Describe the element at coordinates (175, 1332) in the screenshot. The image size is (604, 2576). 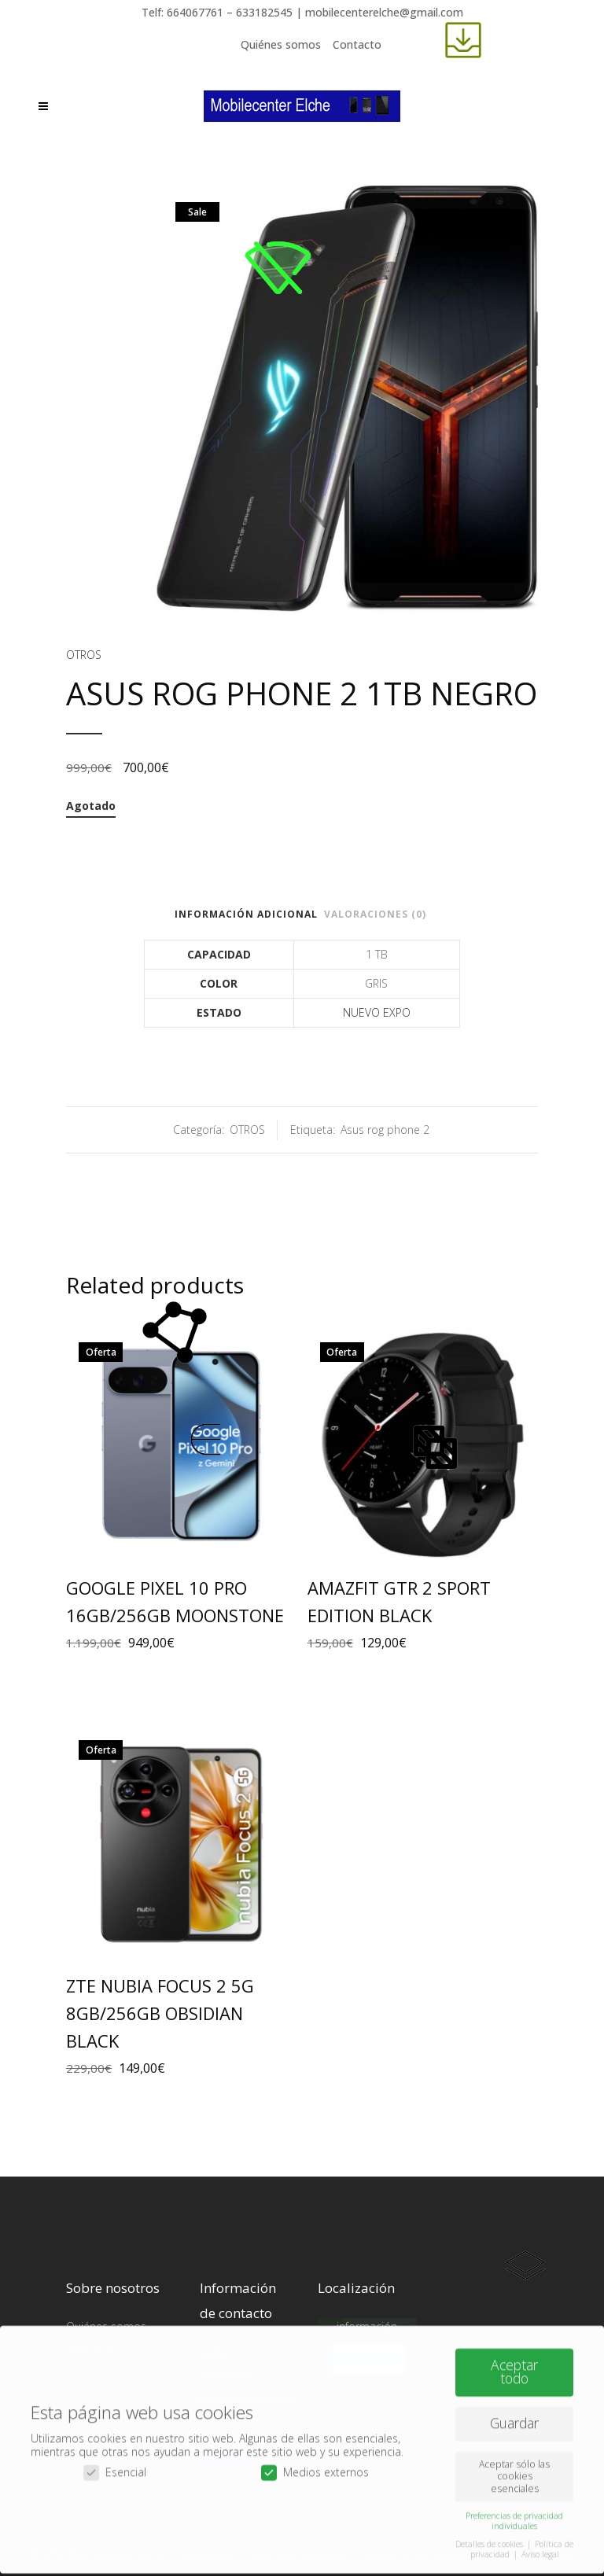
I see `create a polygon or shape` at that location.